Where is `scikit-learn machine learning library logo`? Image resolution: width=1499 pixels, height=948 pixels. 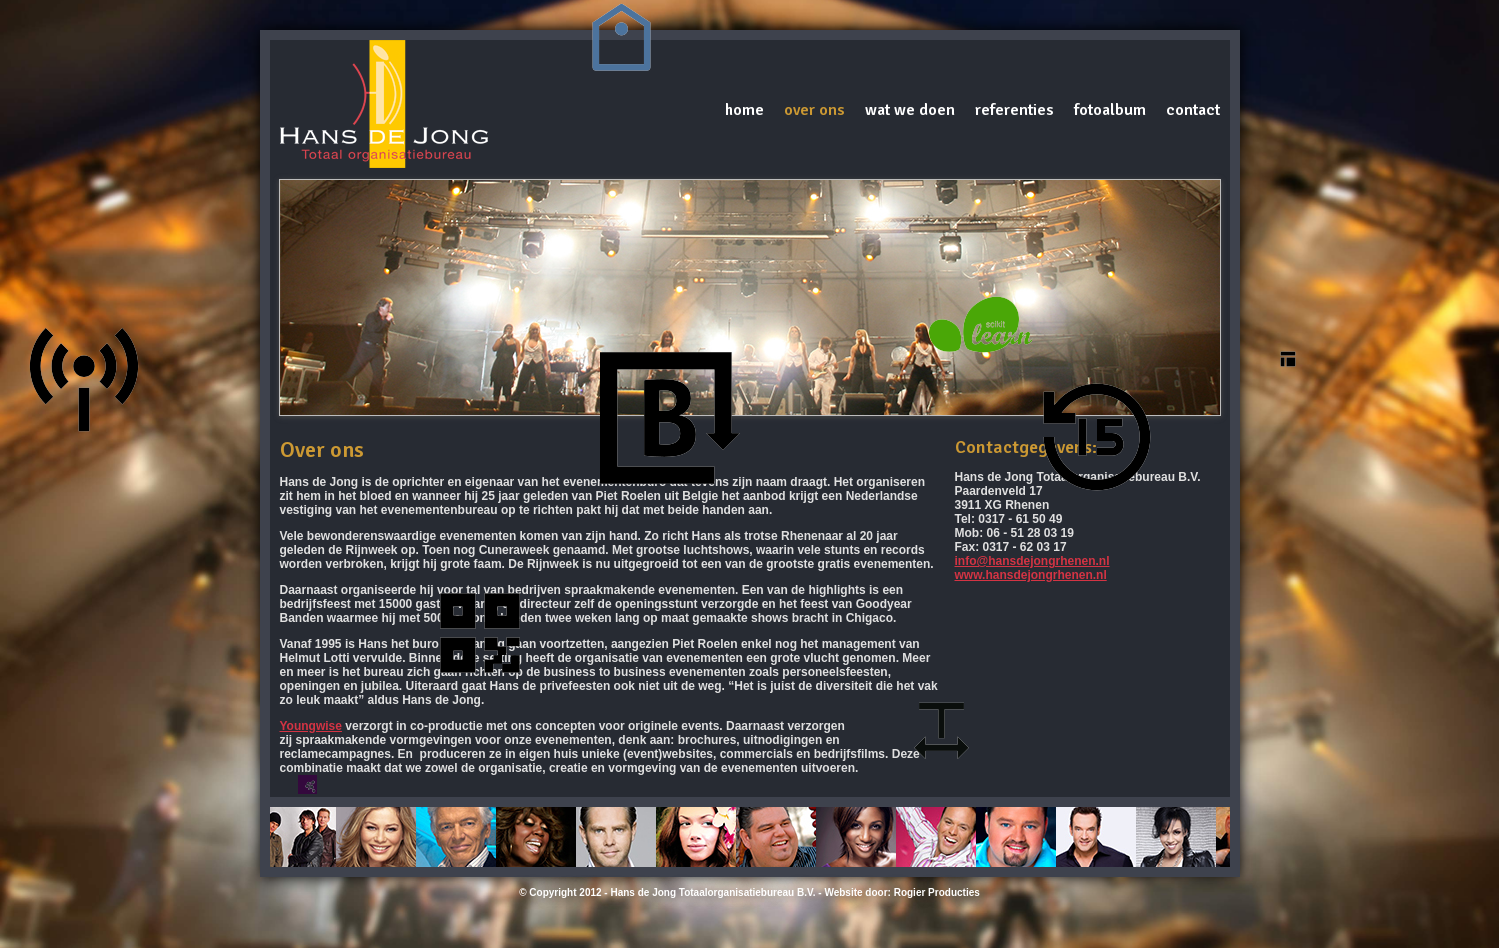
scikit-learn machine learning library logo is located at coordinates (980, 324).